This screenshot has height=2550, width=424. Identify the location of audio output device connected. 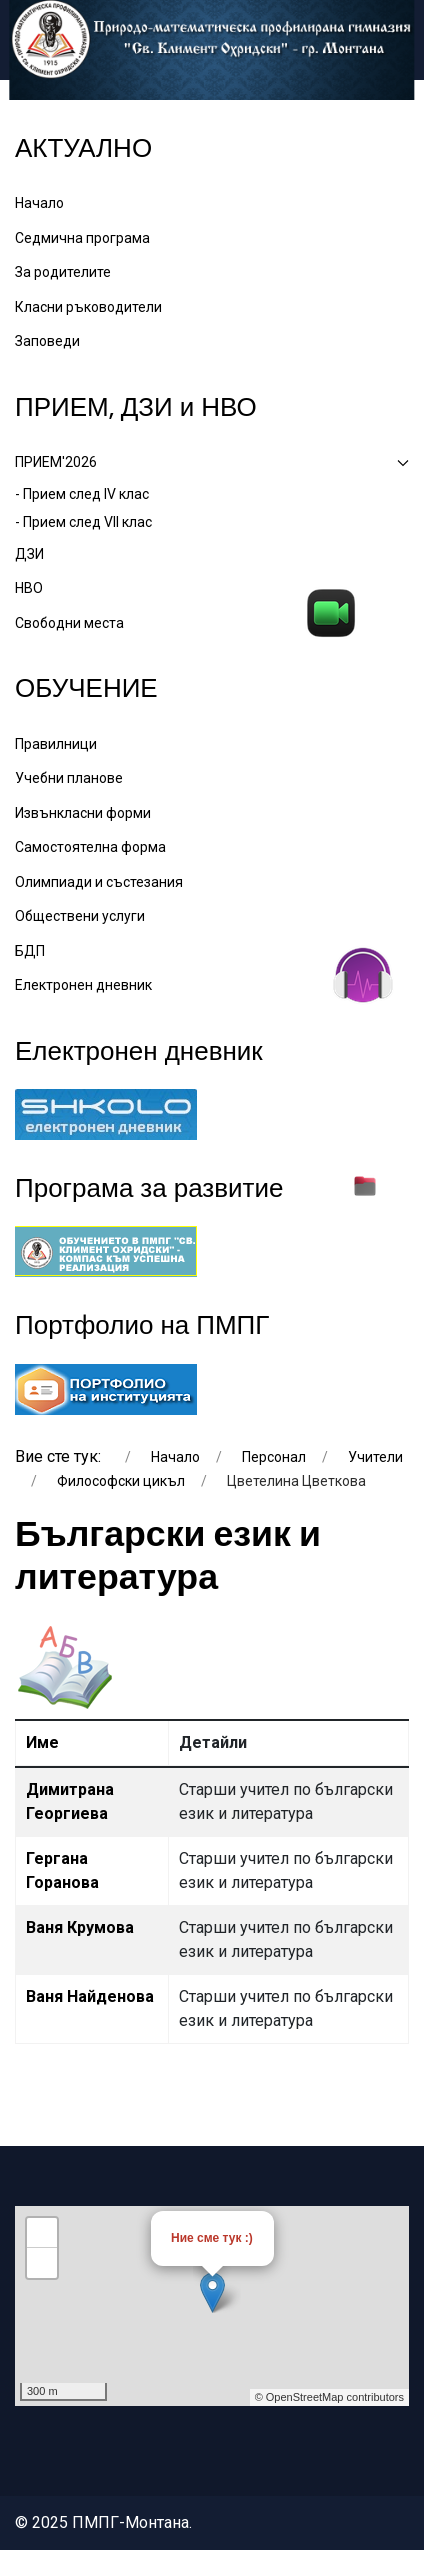
(363, 975).